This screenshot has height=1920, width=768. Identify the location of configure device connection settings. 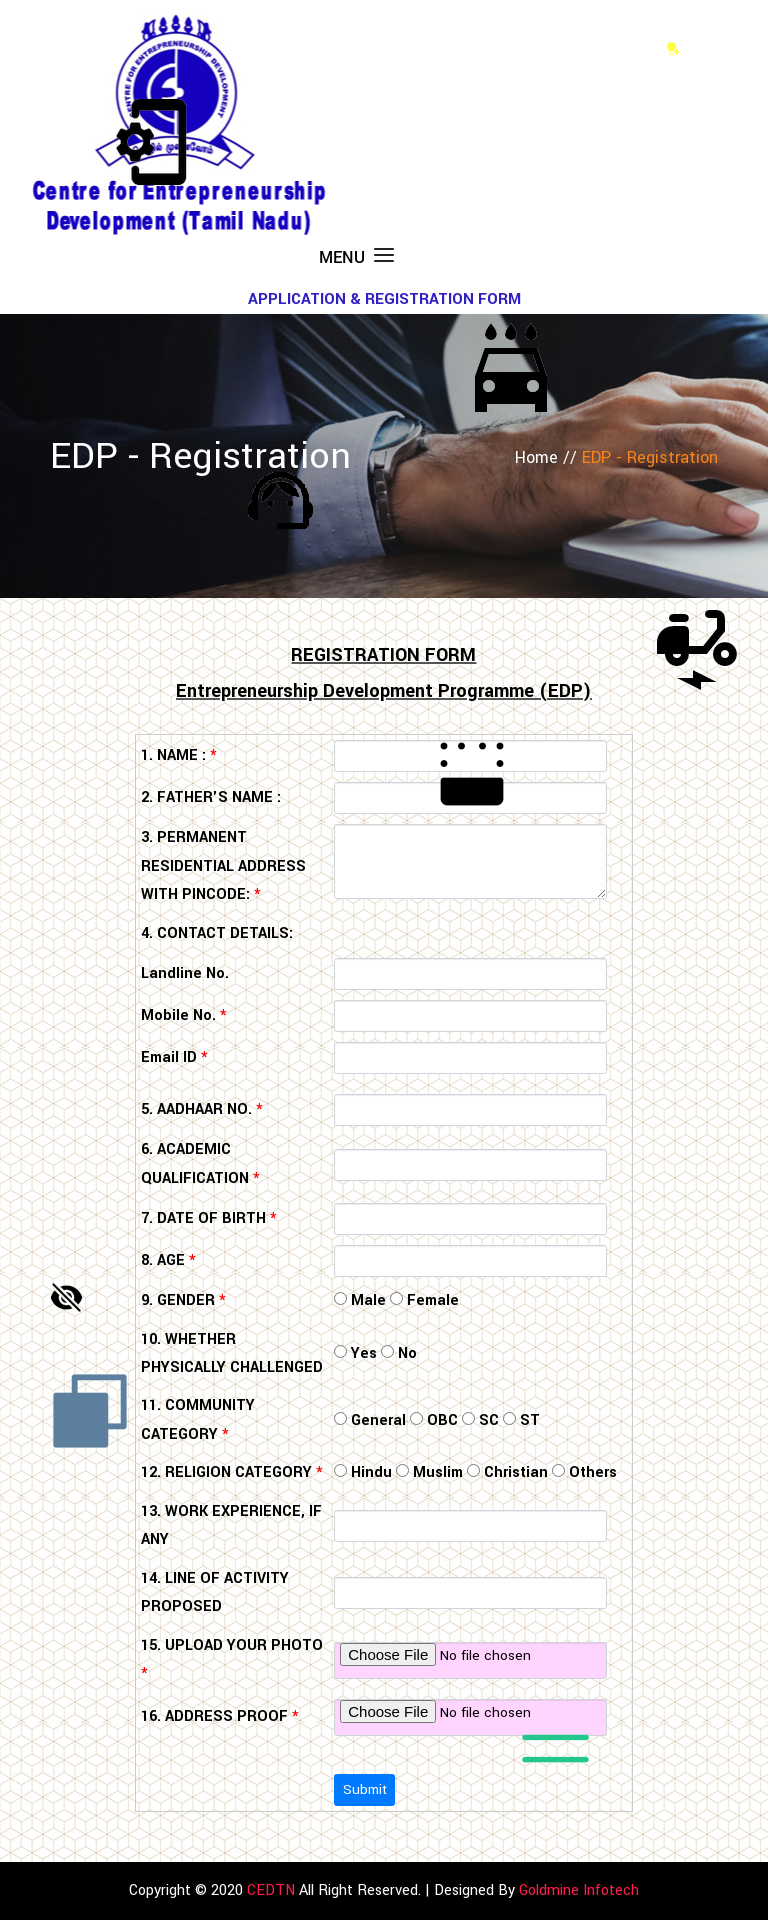
(151, 142).